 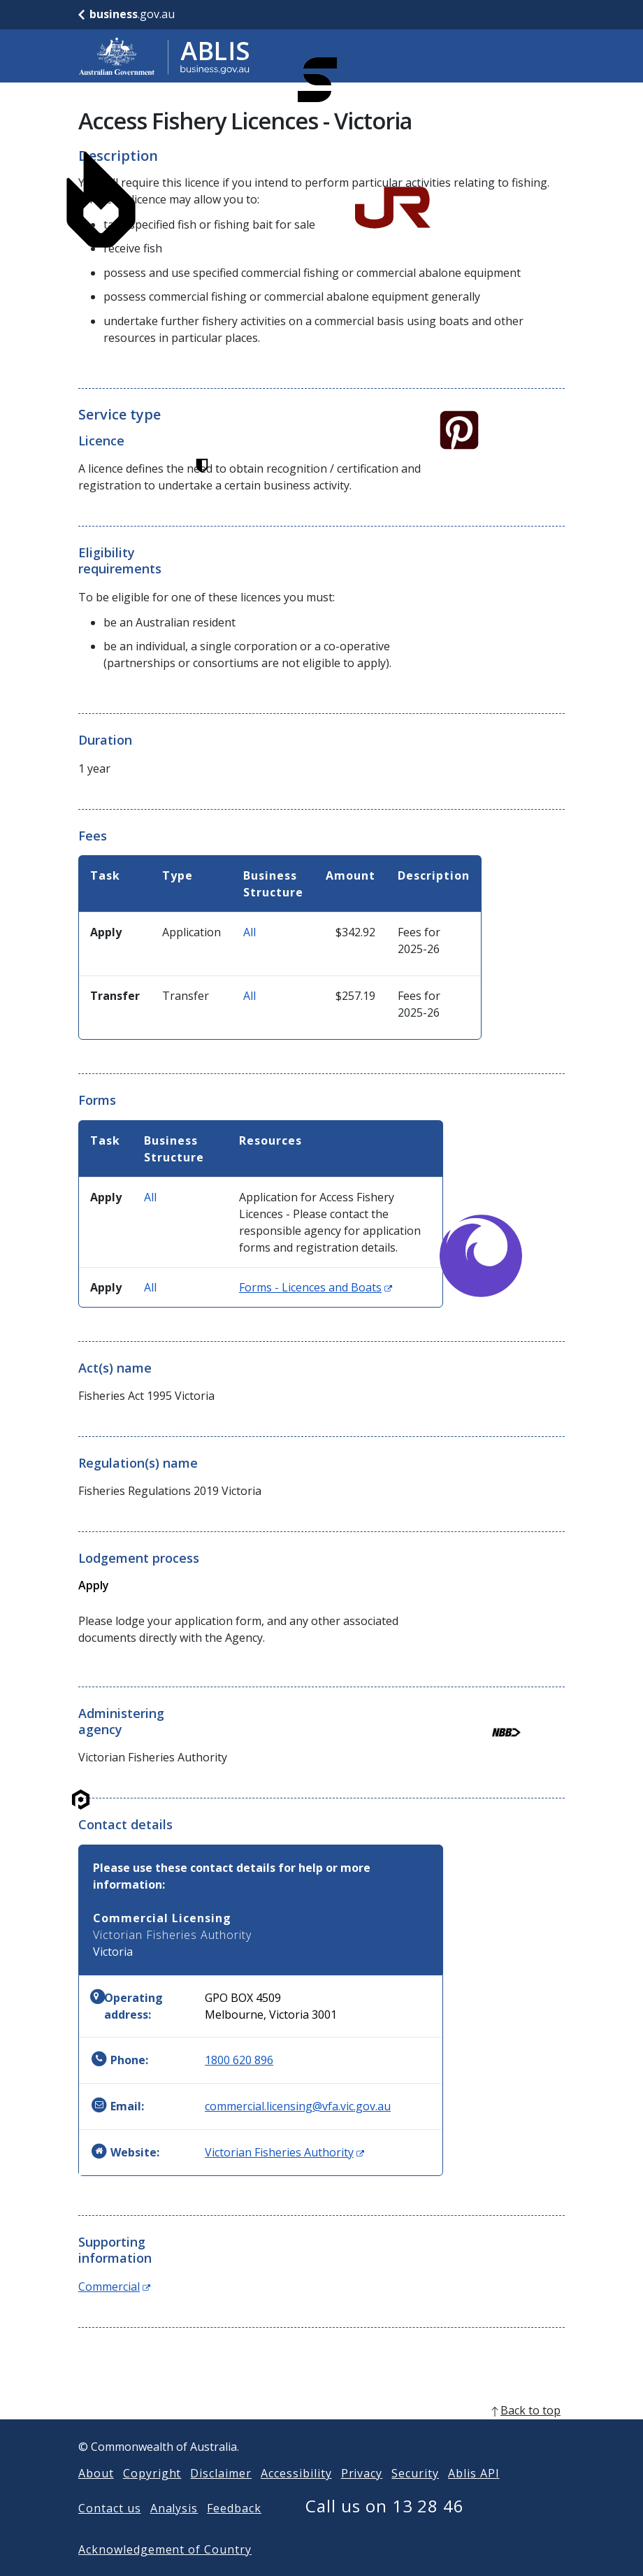 What do you see at coordinates (317, 80) in the screenshot?
I see `sitrox brand logo` at bounding box center [317, 80].